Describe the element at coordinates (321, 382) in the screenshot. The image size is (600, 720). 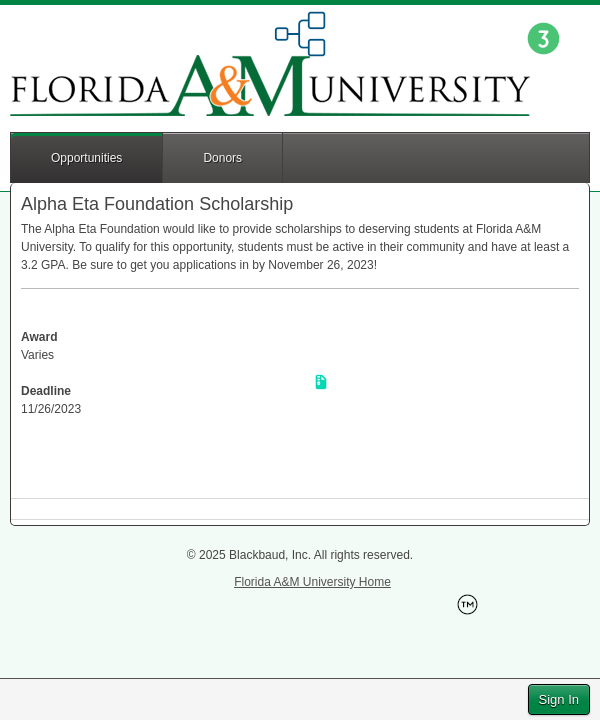
I see `compress or zip files` at that location.